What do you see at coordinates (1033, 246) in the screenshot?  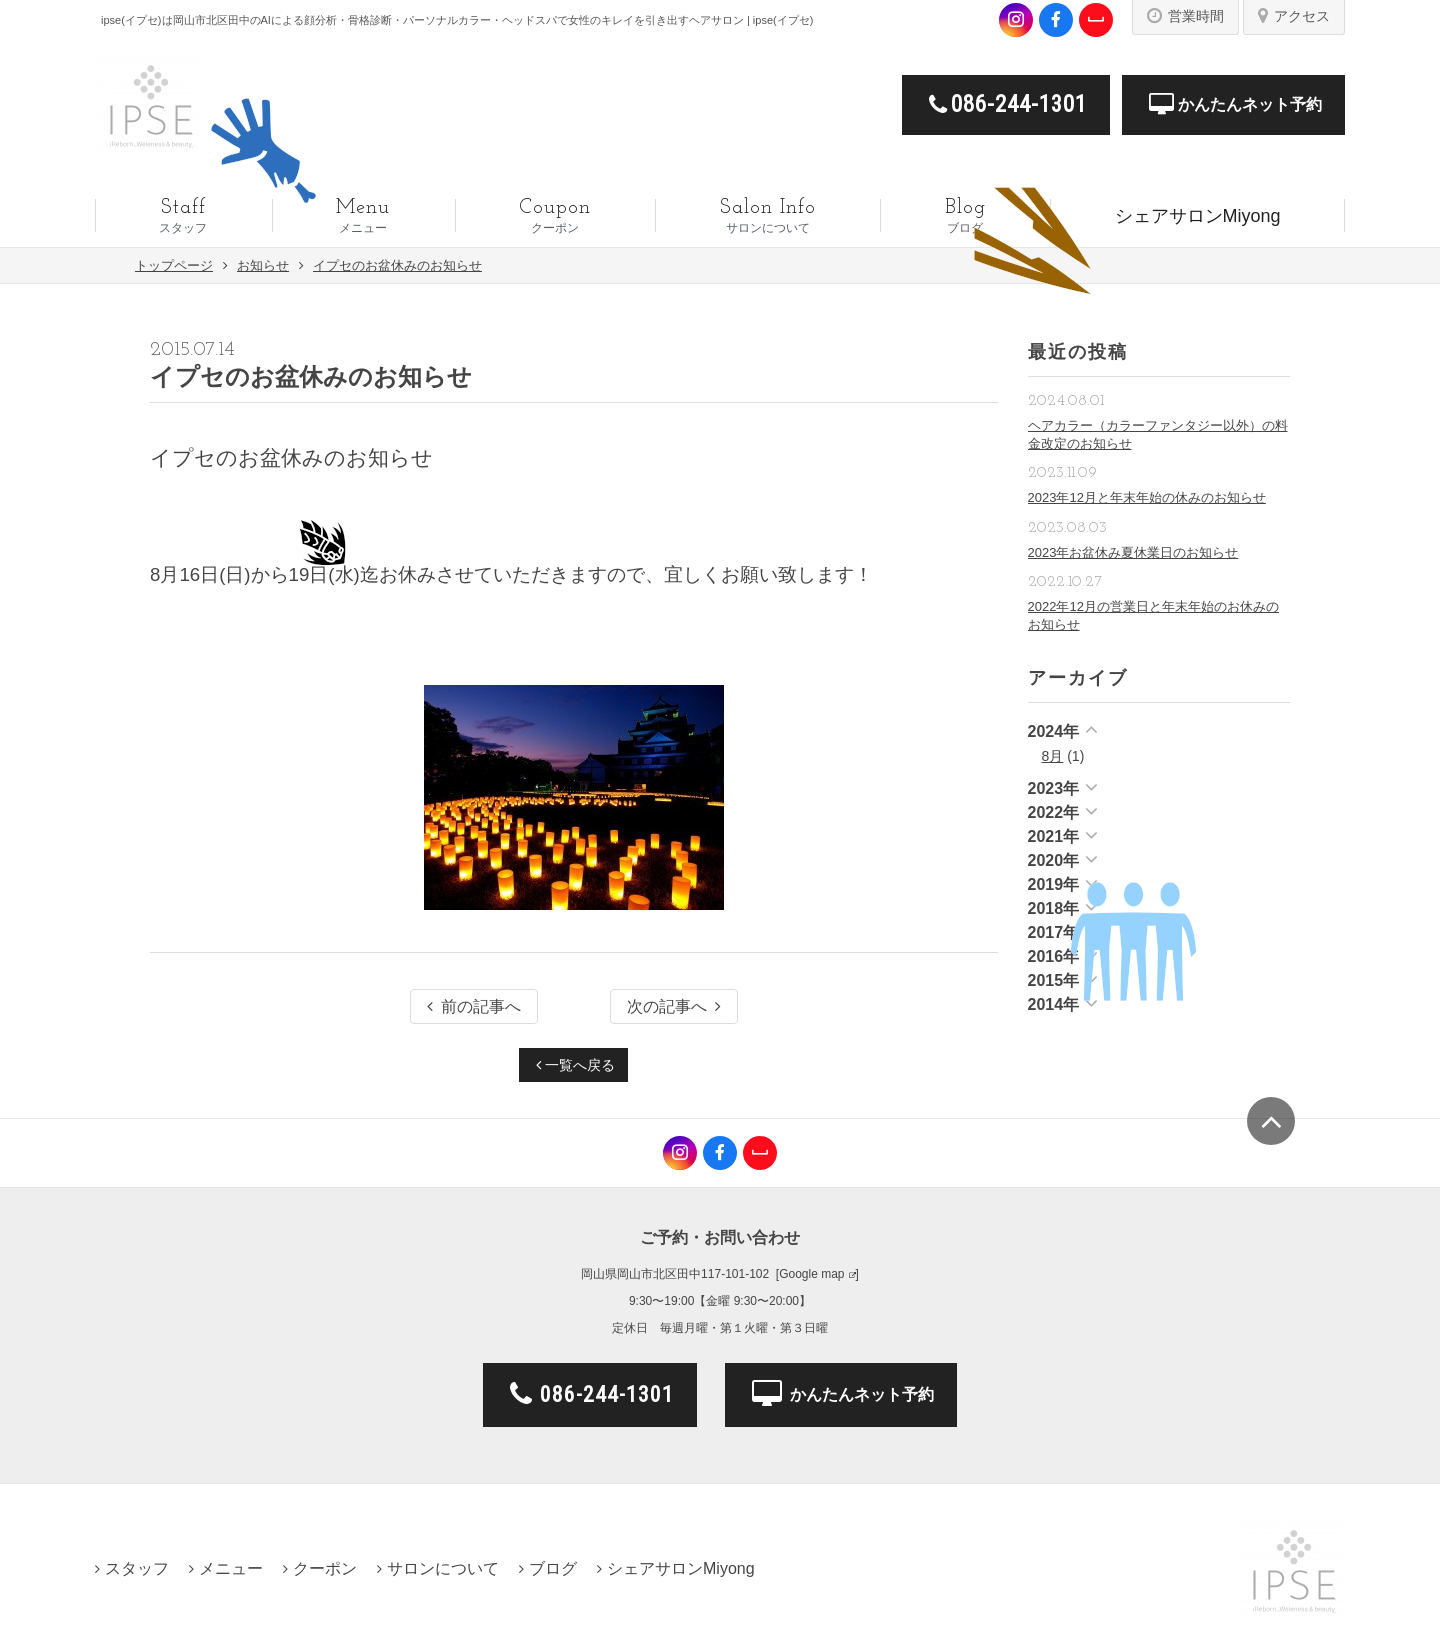 I see `perform a precision attack or critical strike` at bounding box center [1033, 246].